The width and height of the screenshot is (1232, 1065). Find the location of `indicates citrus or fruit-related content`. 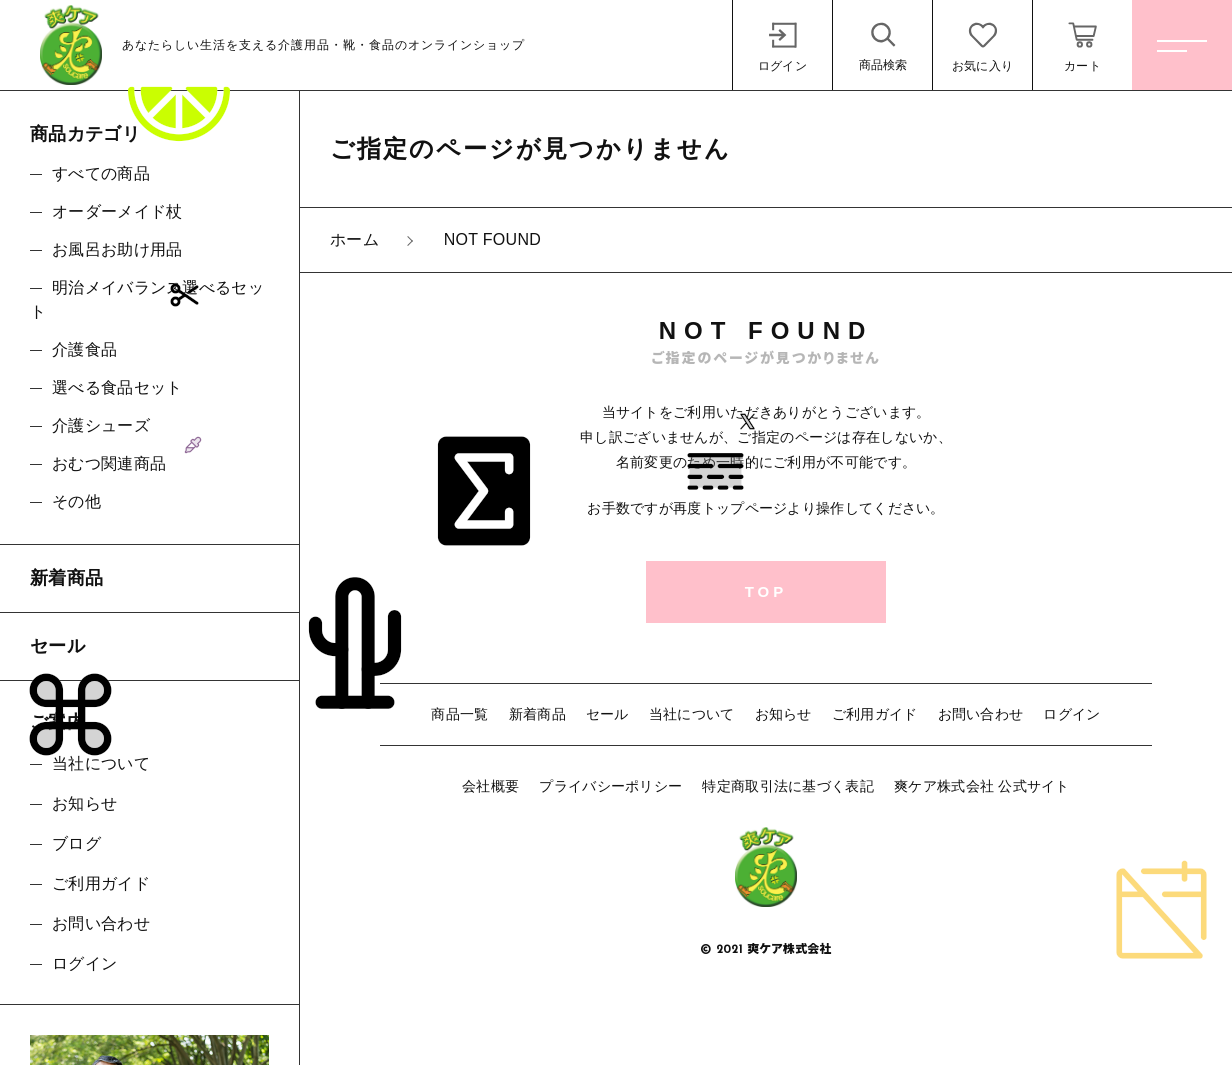

indicates citrus or fruit-related content is located at coordinates (179, 106).